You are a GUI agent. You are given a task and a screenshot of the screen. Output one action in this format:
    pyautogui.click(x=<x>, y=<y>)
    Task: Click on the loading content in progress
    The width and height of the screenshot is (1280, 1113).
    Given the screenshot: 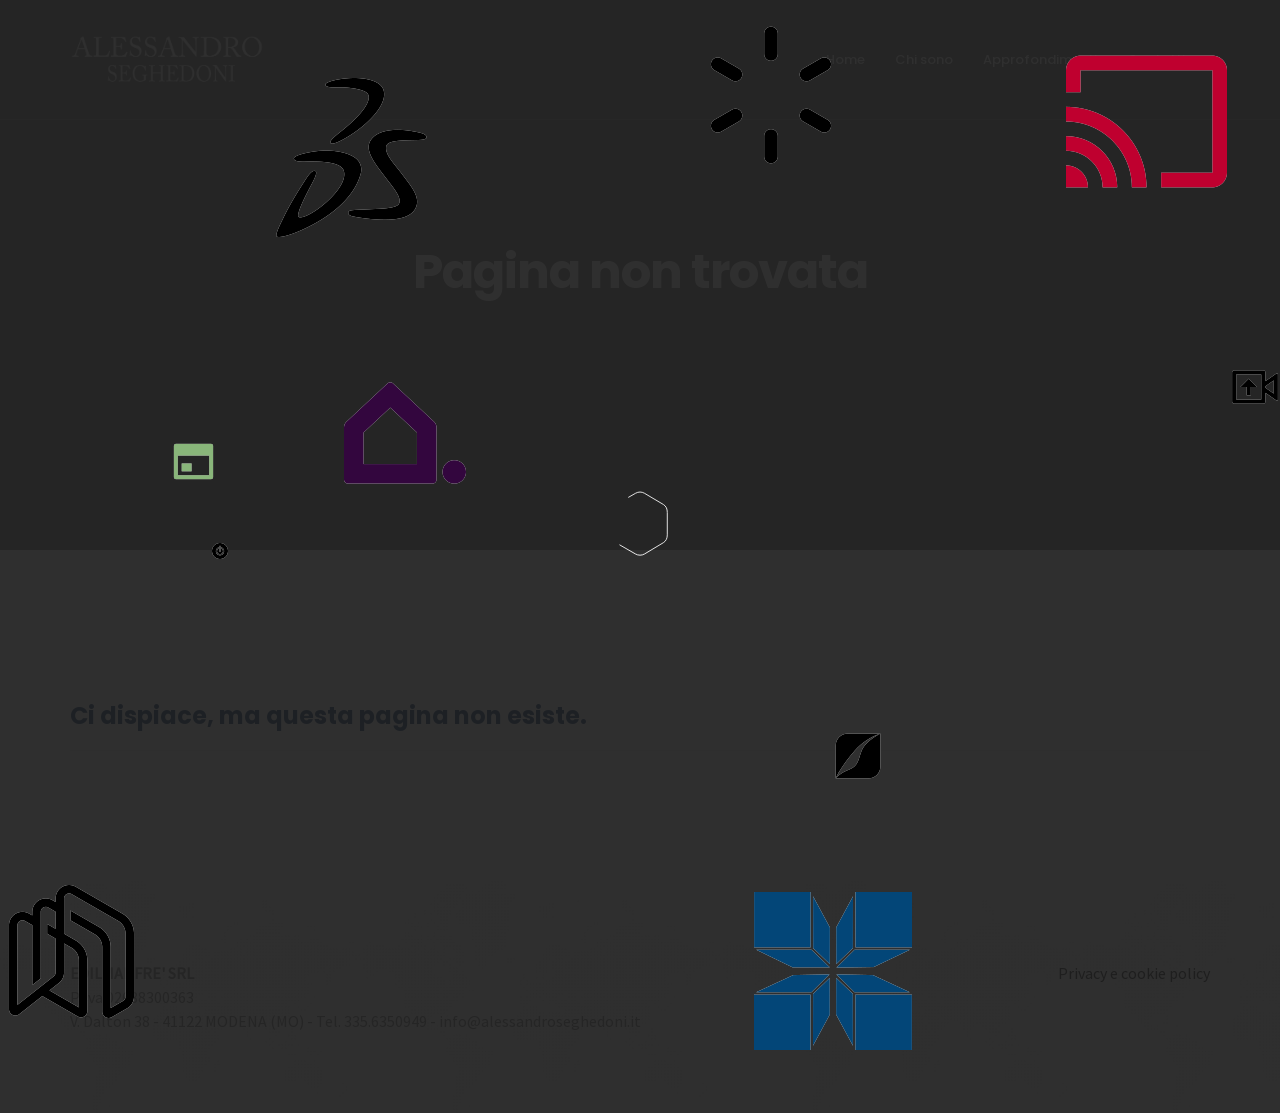 What is the action you would take?
    pyautogui.click(x=771, y=95)
    